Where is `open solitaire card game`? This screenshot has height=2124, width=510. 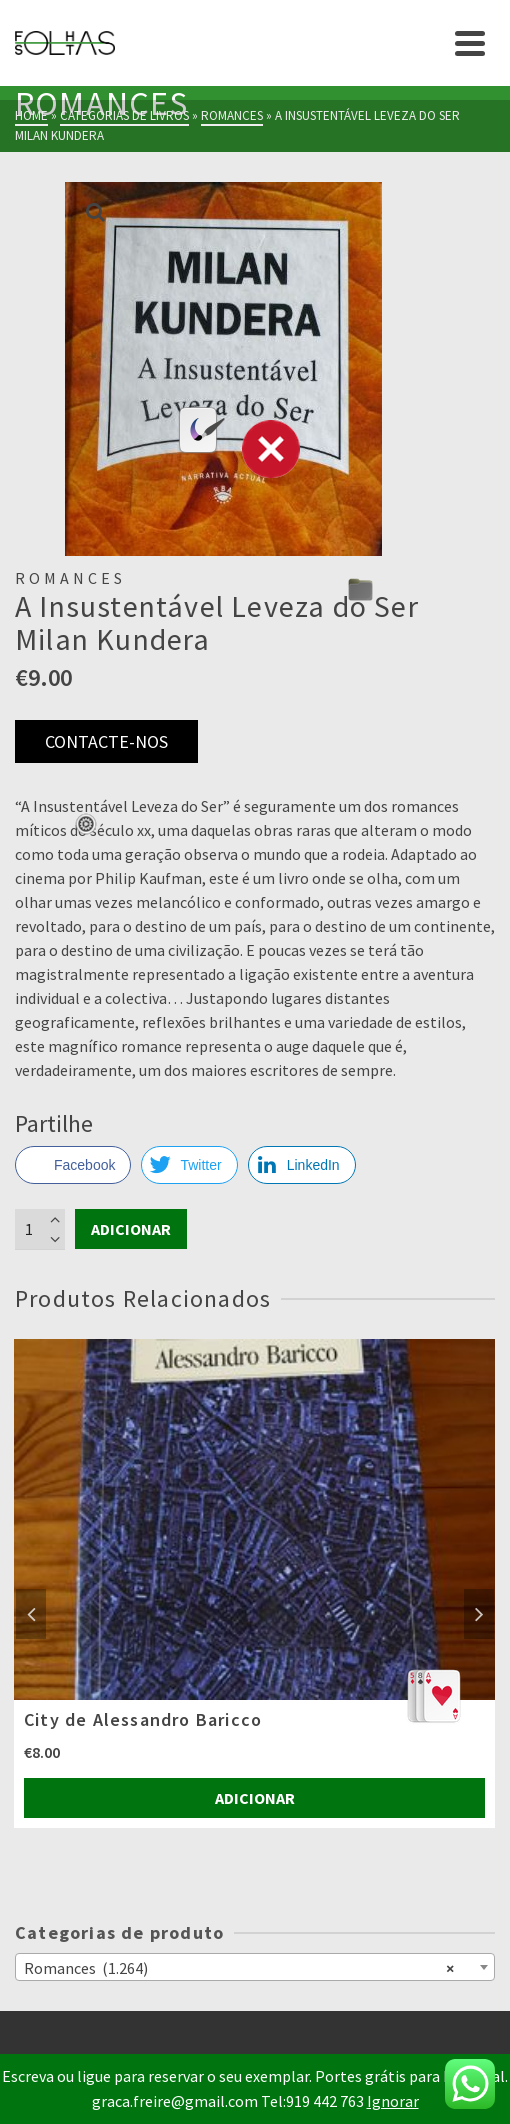 open solitaire card game is located at coordinates (434, 1696).